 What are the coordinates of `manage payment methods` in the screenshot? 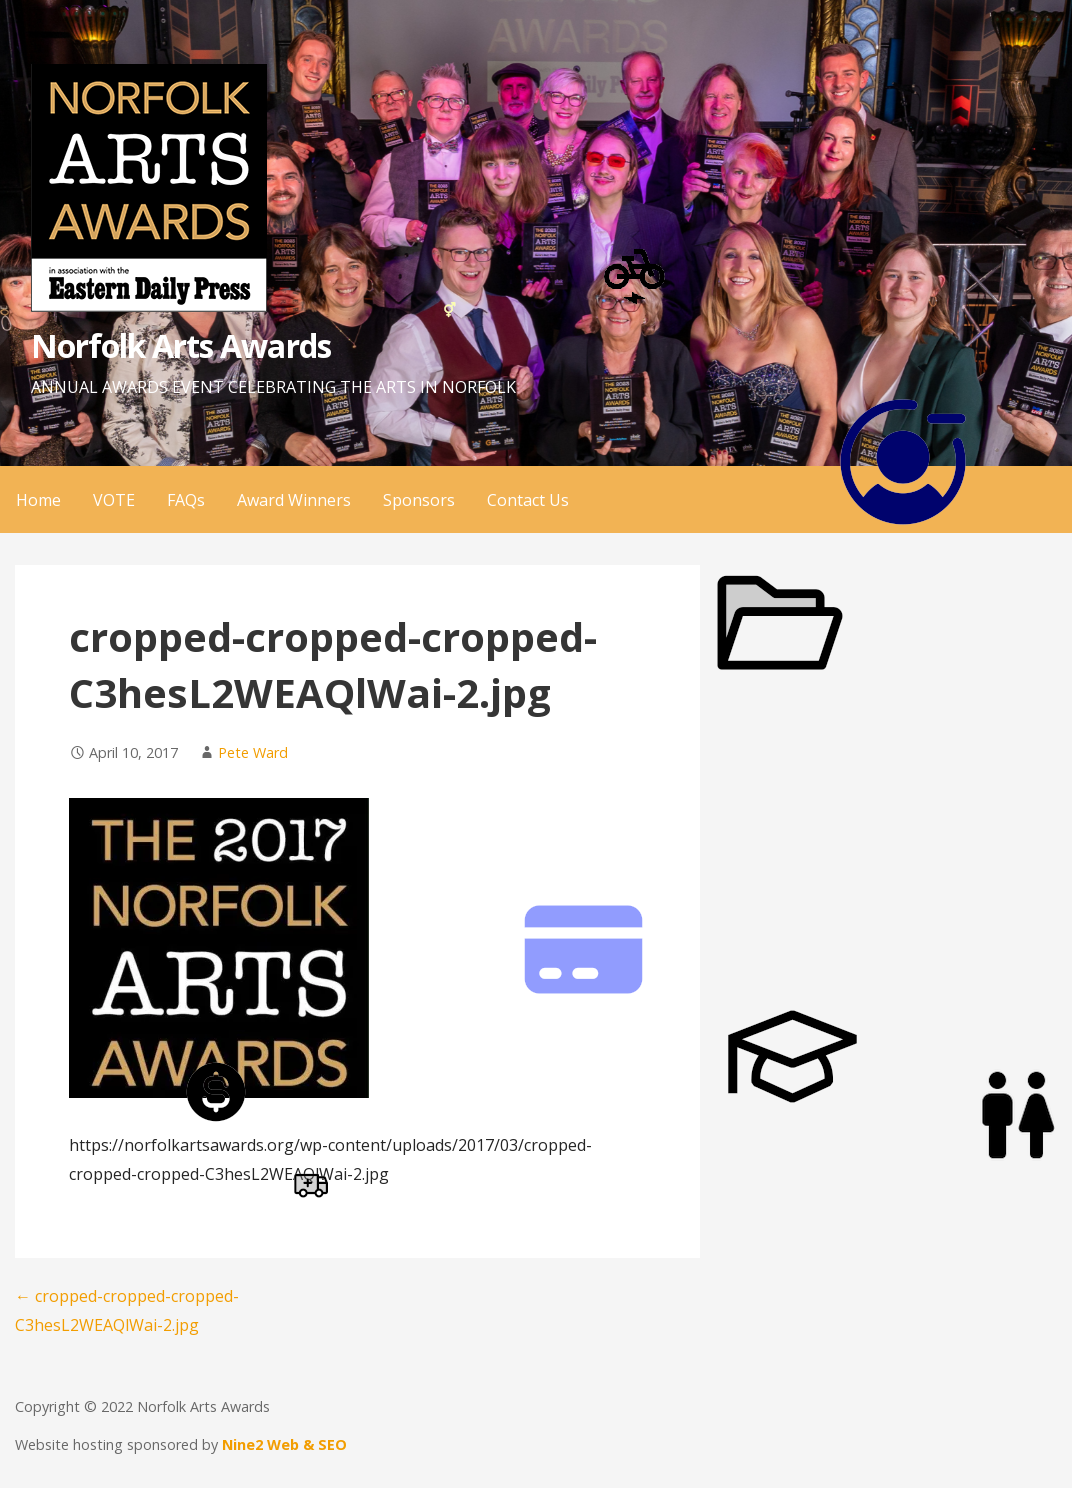 It's located at (583, 949).